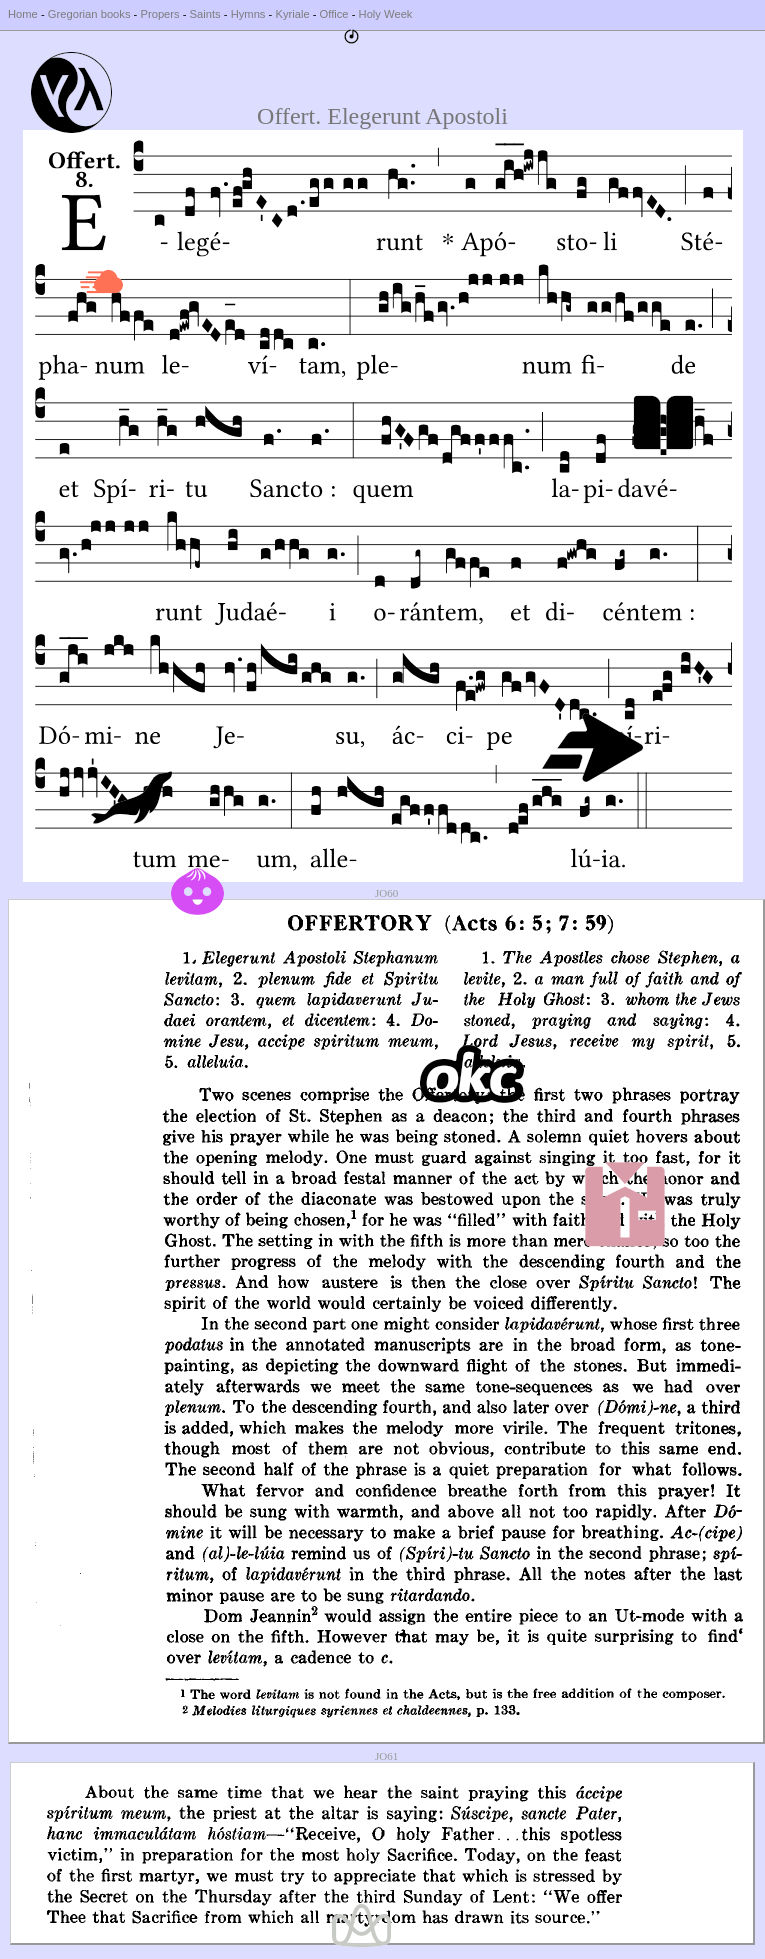  I want to click on browse clothing or apparel items, so click(625, 1202).